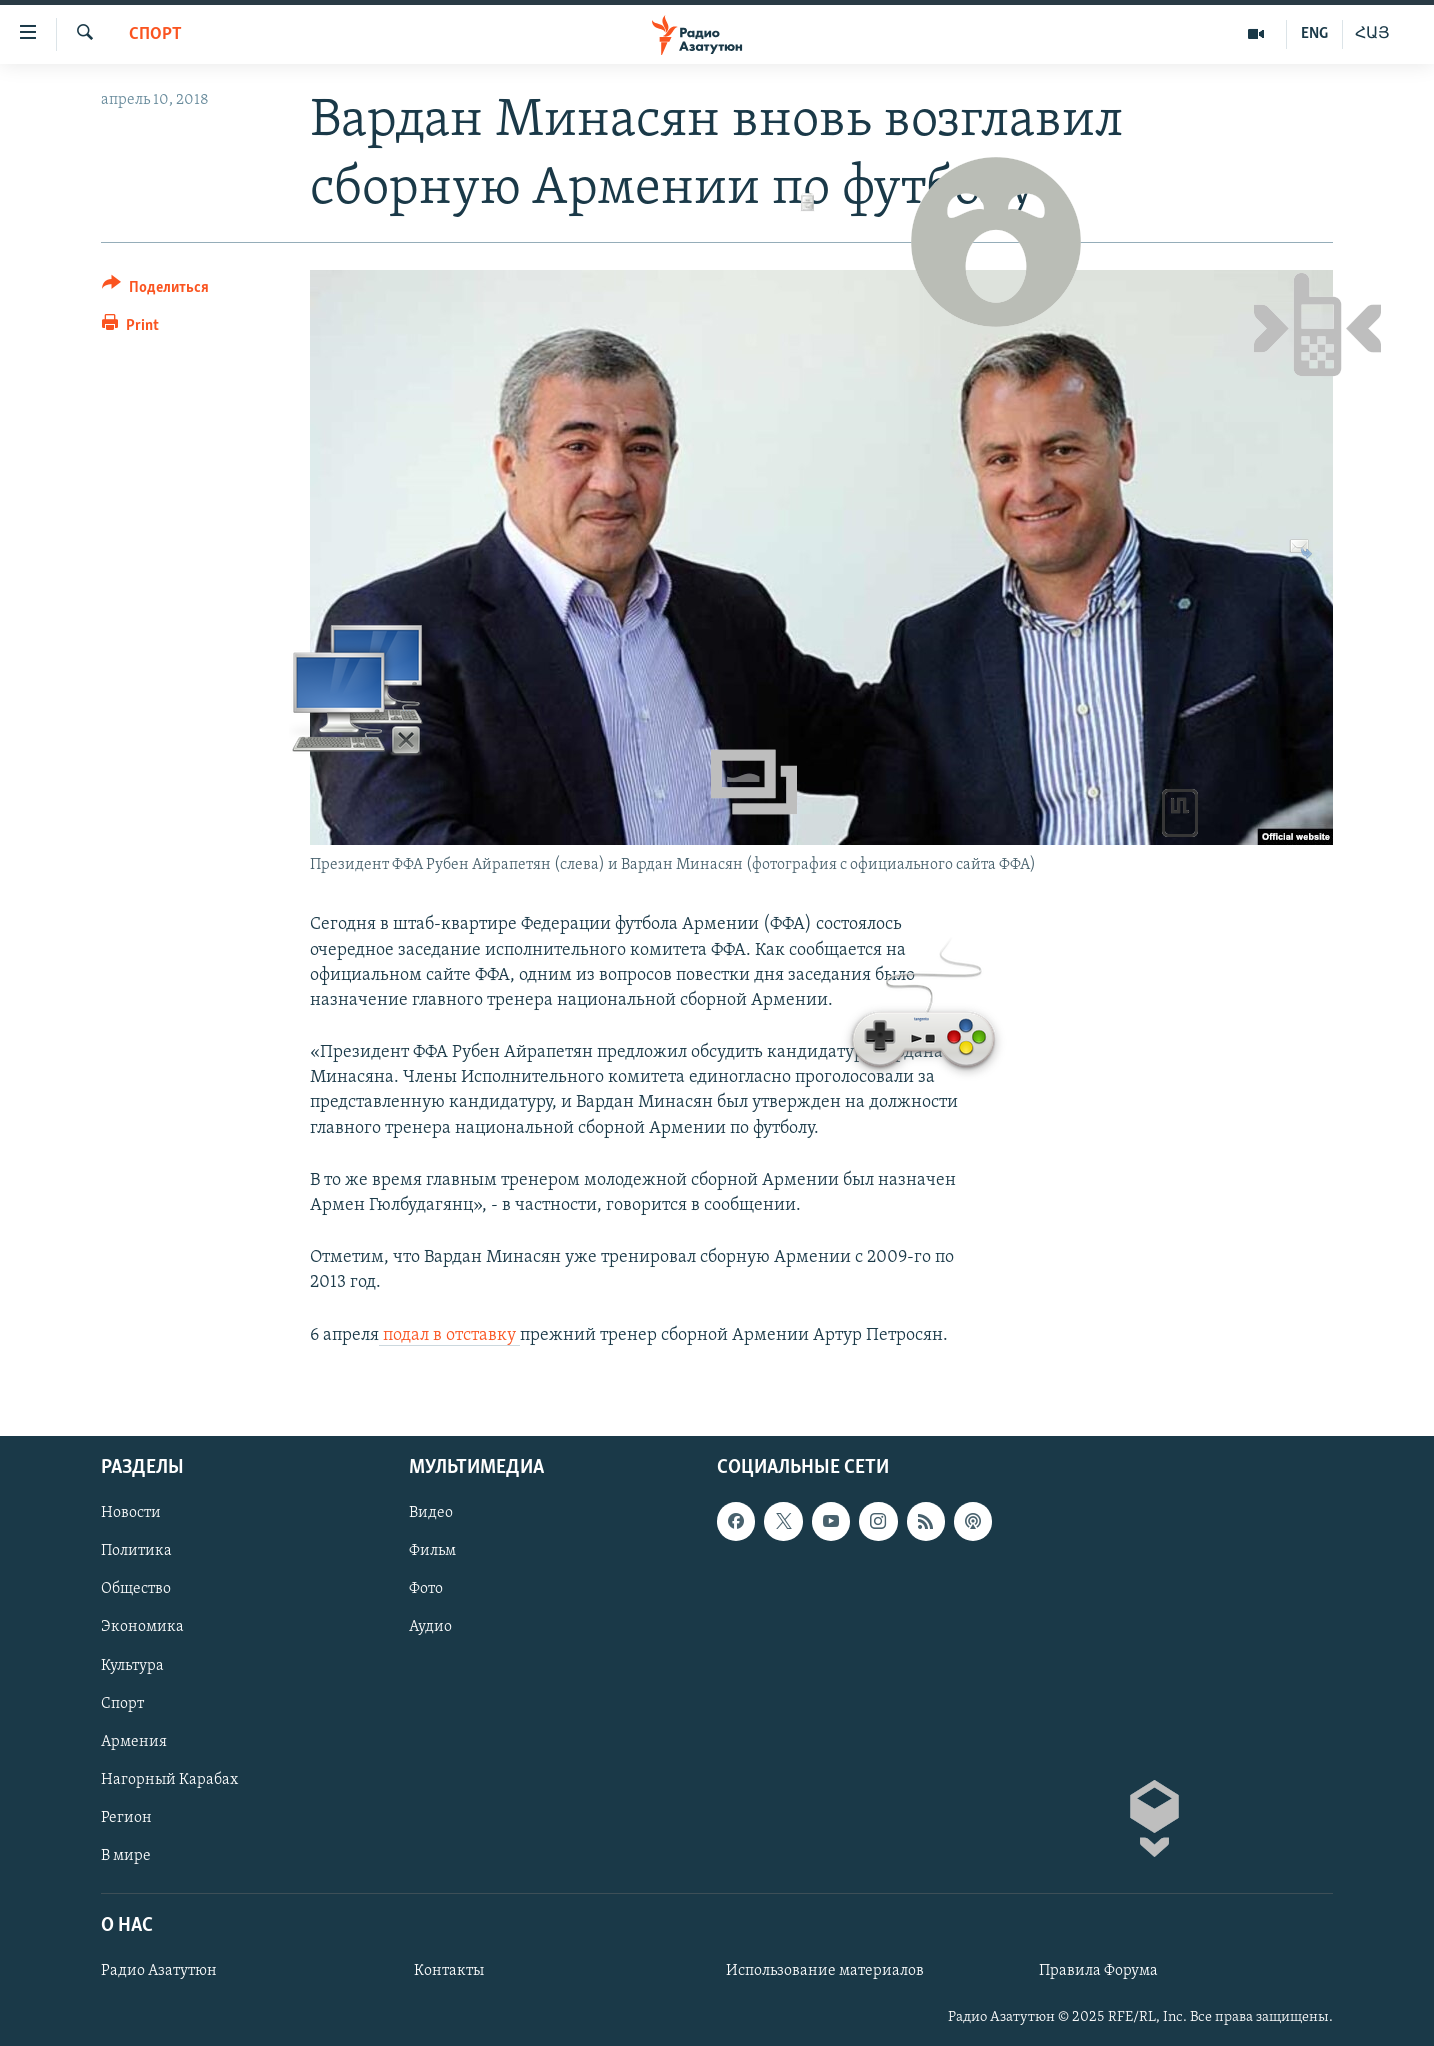  What do you see at coordinates (1154, 1818) in the screenshot?
I see `insert an object or 3D element into the document` at bounding box center [1154, 1818].